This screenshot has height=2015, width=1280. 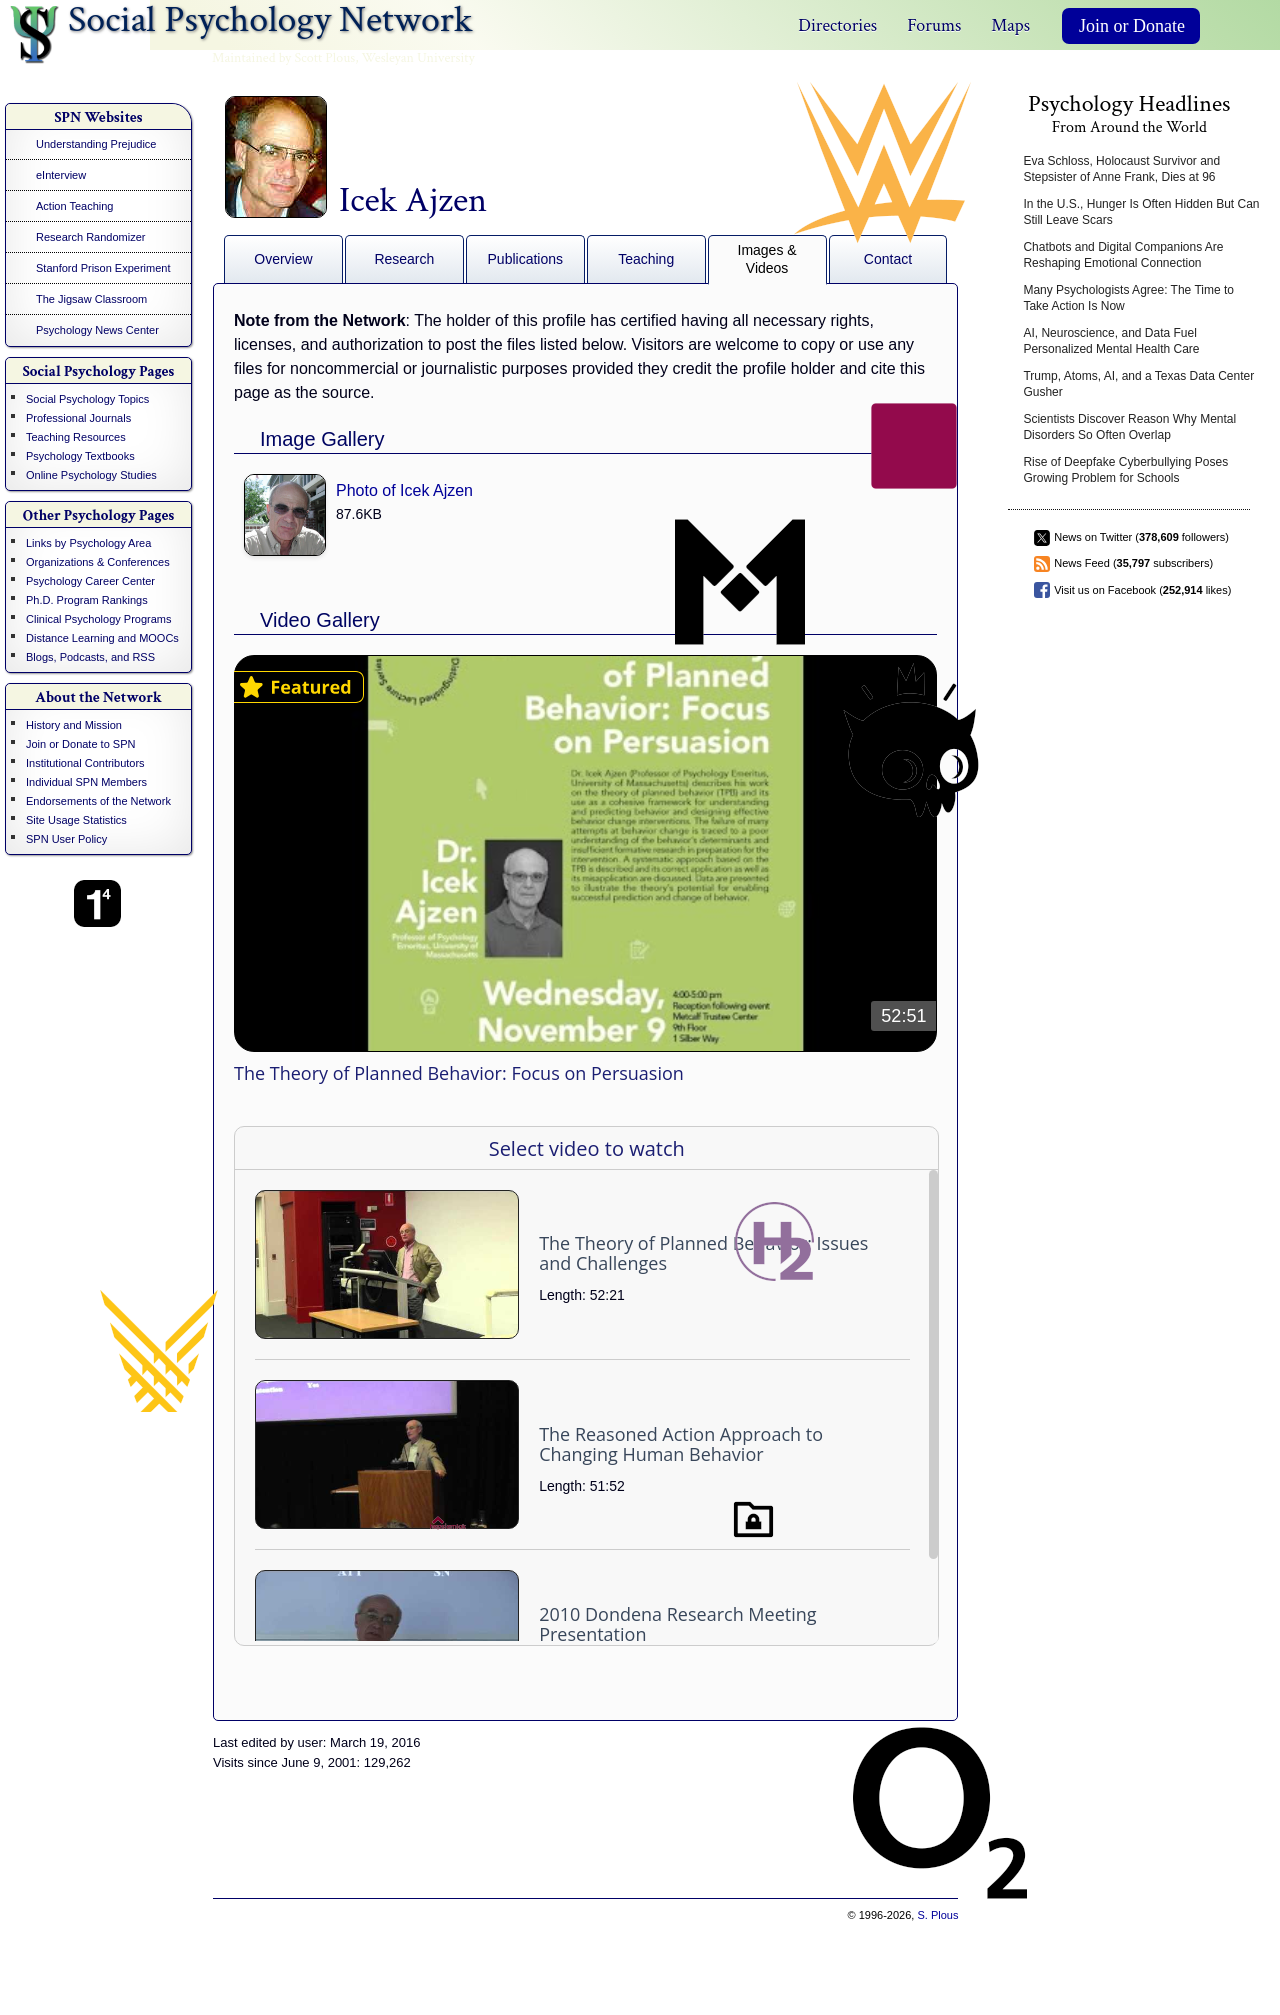 I want to click on an unchecked or empty checkbox state, so click(x=914, y=446).